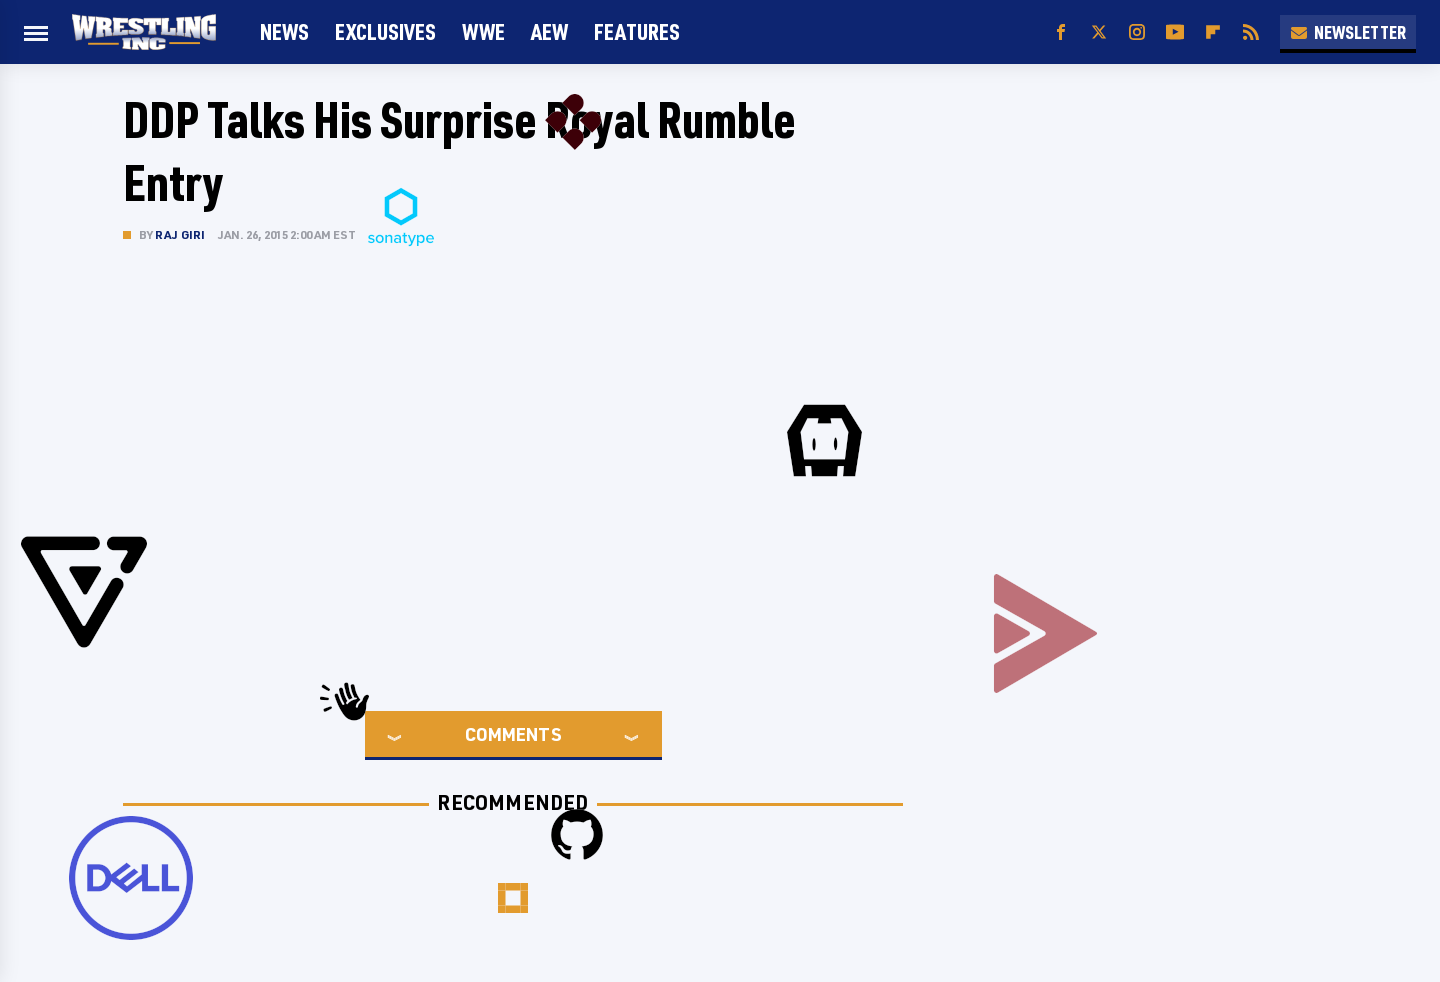 The height and width of the screenshot is (982, 1440). Describe the element at coordinates (131, 878) in the screenshot. I see `dell brand or product identifier` at that location.